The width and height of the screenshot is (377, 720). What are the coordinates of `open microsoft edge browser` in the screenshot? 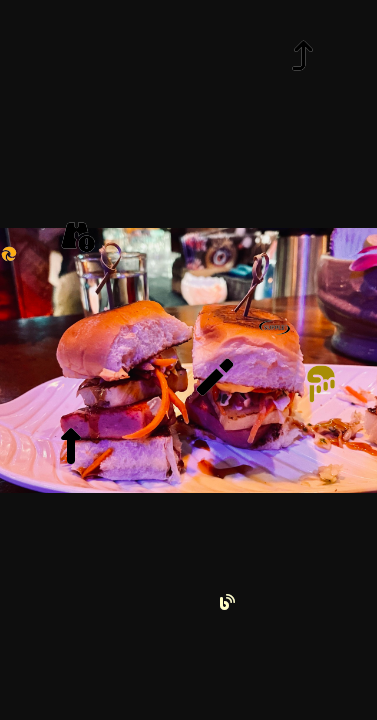 It's located at (9, 254).